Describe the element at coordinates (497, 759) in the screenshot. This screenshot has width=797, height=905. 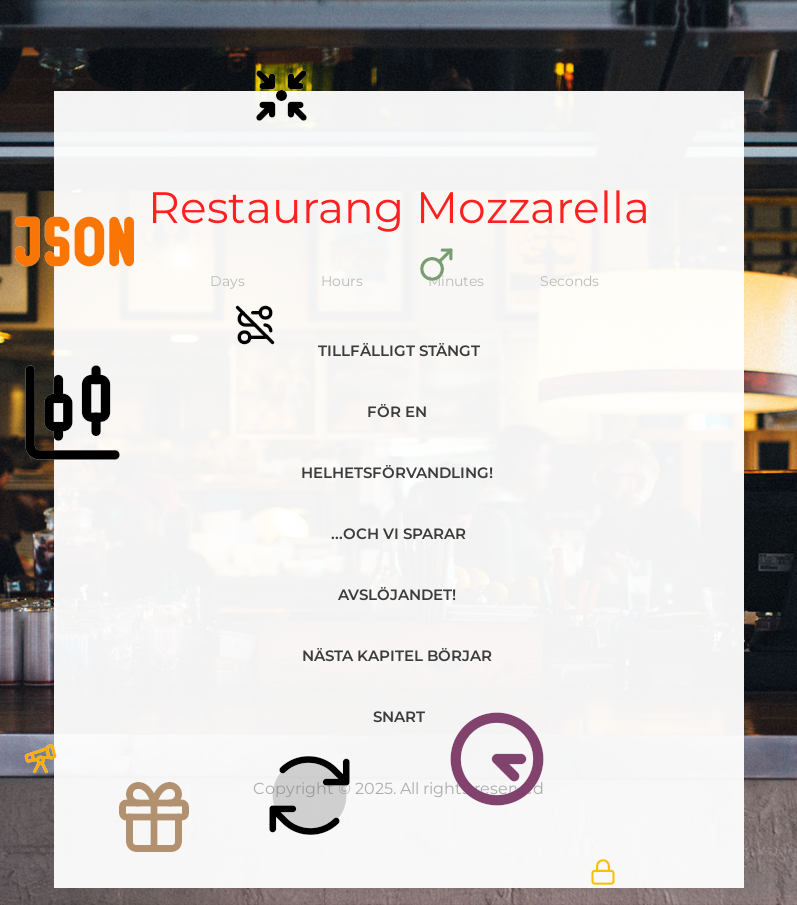
I see `indicates afternoon time or PM hours` at that location.